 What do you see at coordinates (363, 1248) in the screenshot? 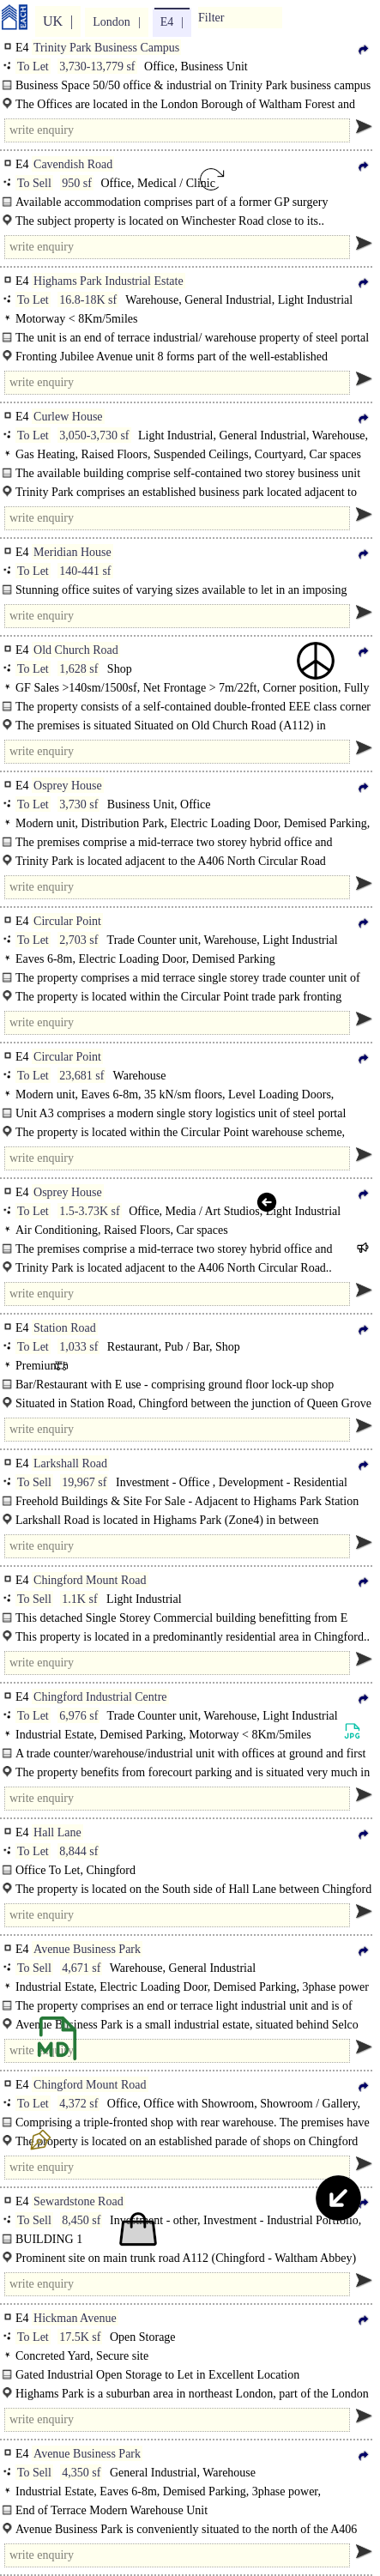
I see `make an announcement or broadcast` at bounding box center [363, 1248].